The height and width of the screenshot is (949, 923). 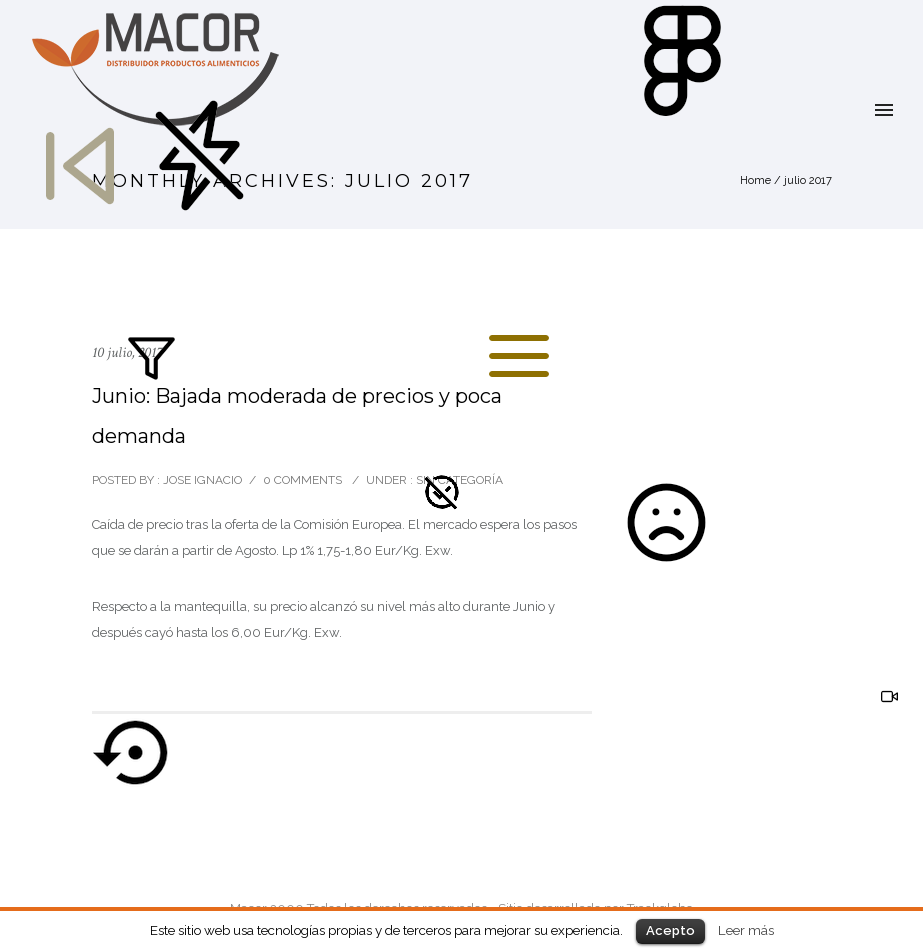 I want to click on open figma design tool, so click(x=682, y=58).